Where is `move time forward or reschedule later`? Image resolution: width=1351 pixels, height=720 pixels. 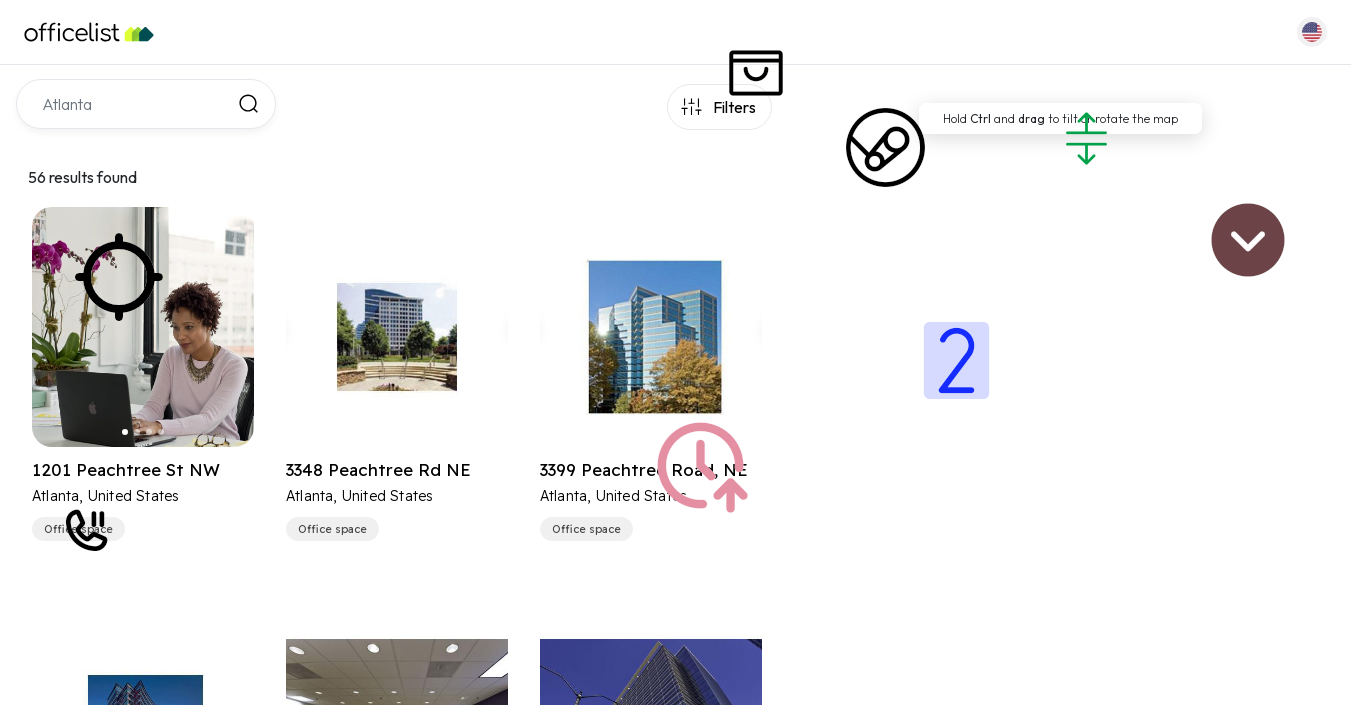 move time forward or reschedule later is located at coordinates (700, 465).